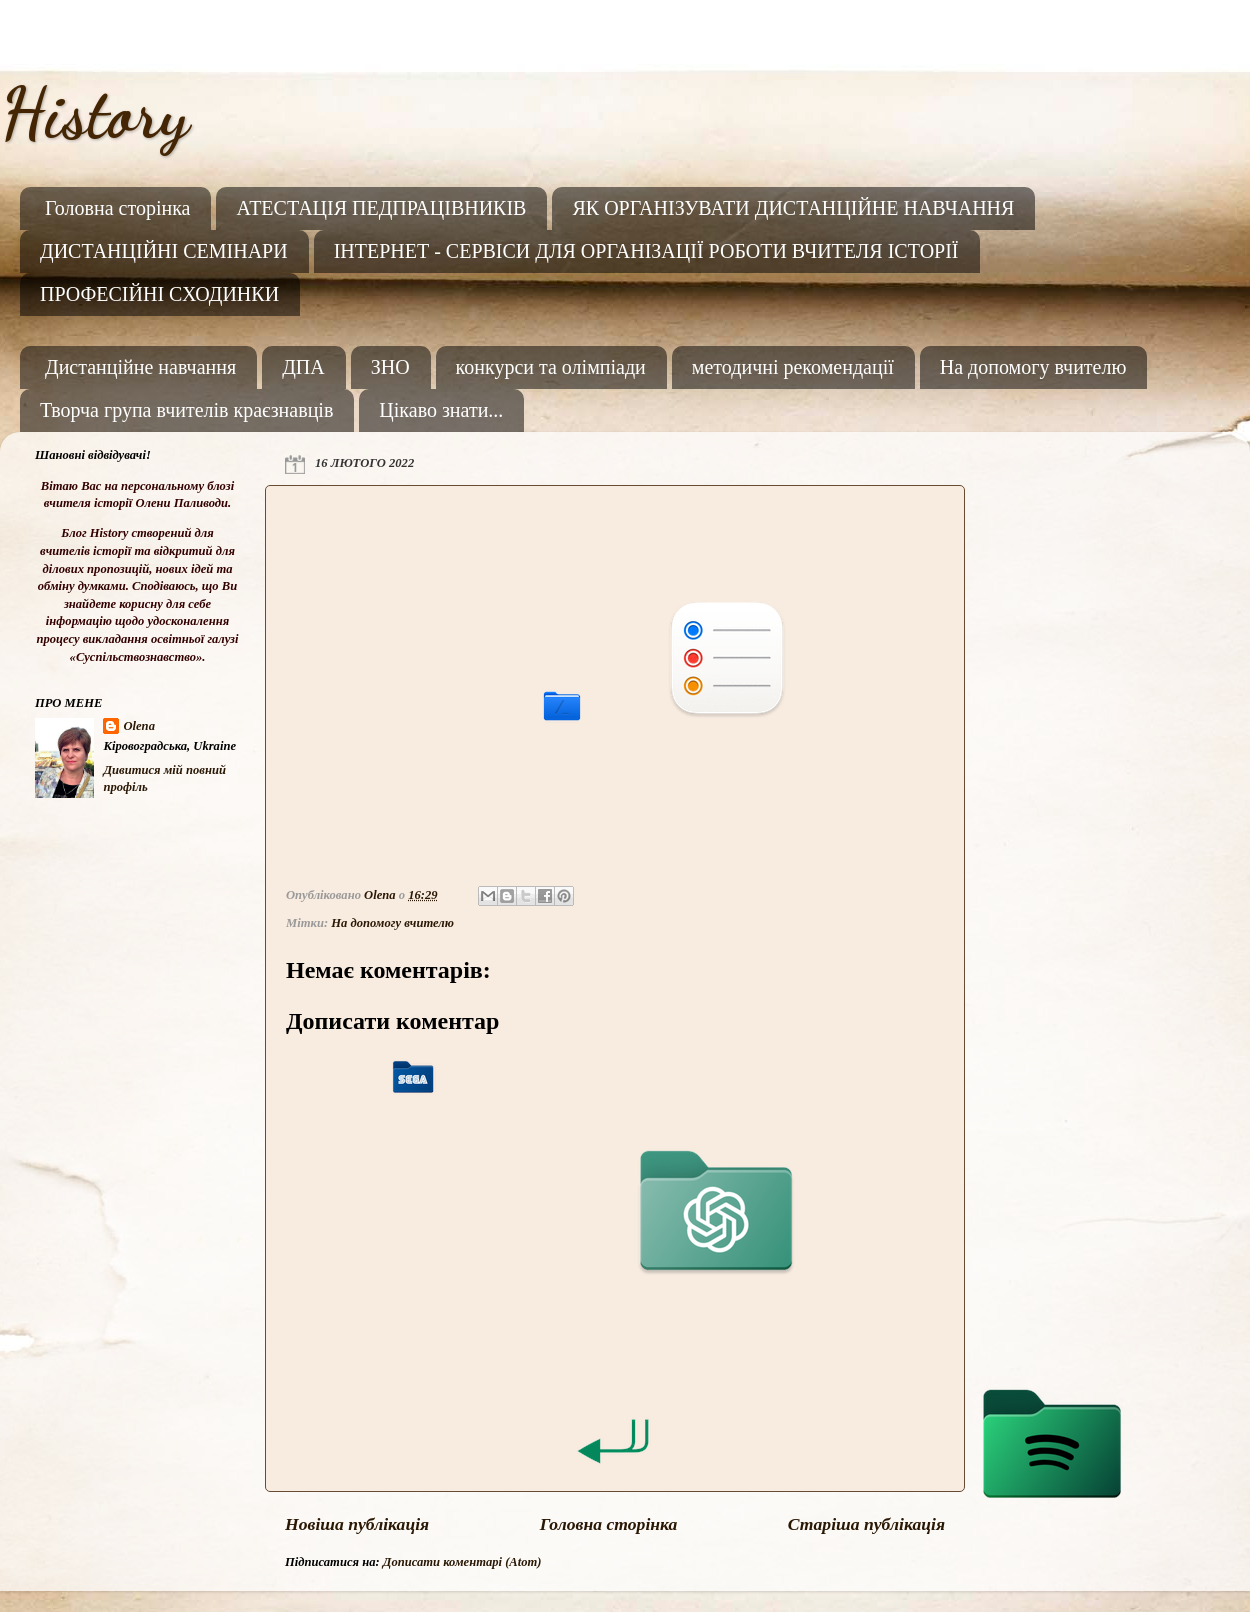 The image size is (1250, 1612). What do you see at coordinates (1051, 1447) in the screenshot?
I see `open folder containing spotify downloads or files` at bounding box center [1051, 1447].